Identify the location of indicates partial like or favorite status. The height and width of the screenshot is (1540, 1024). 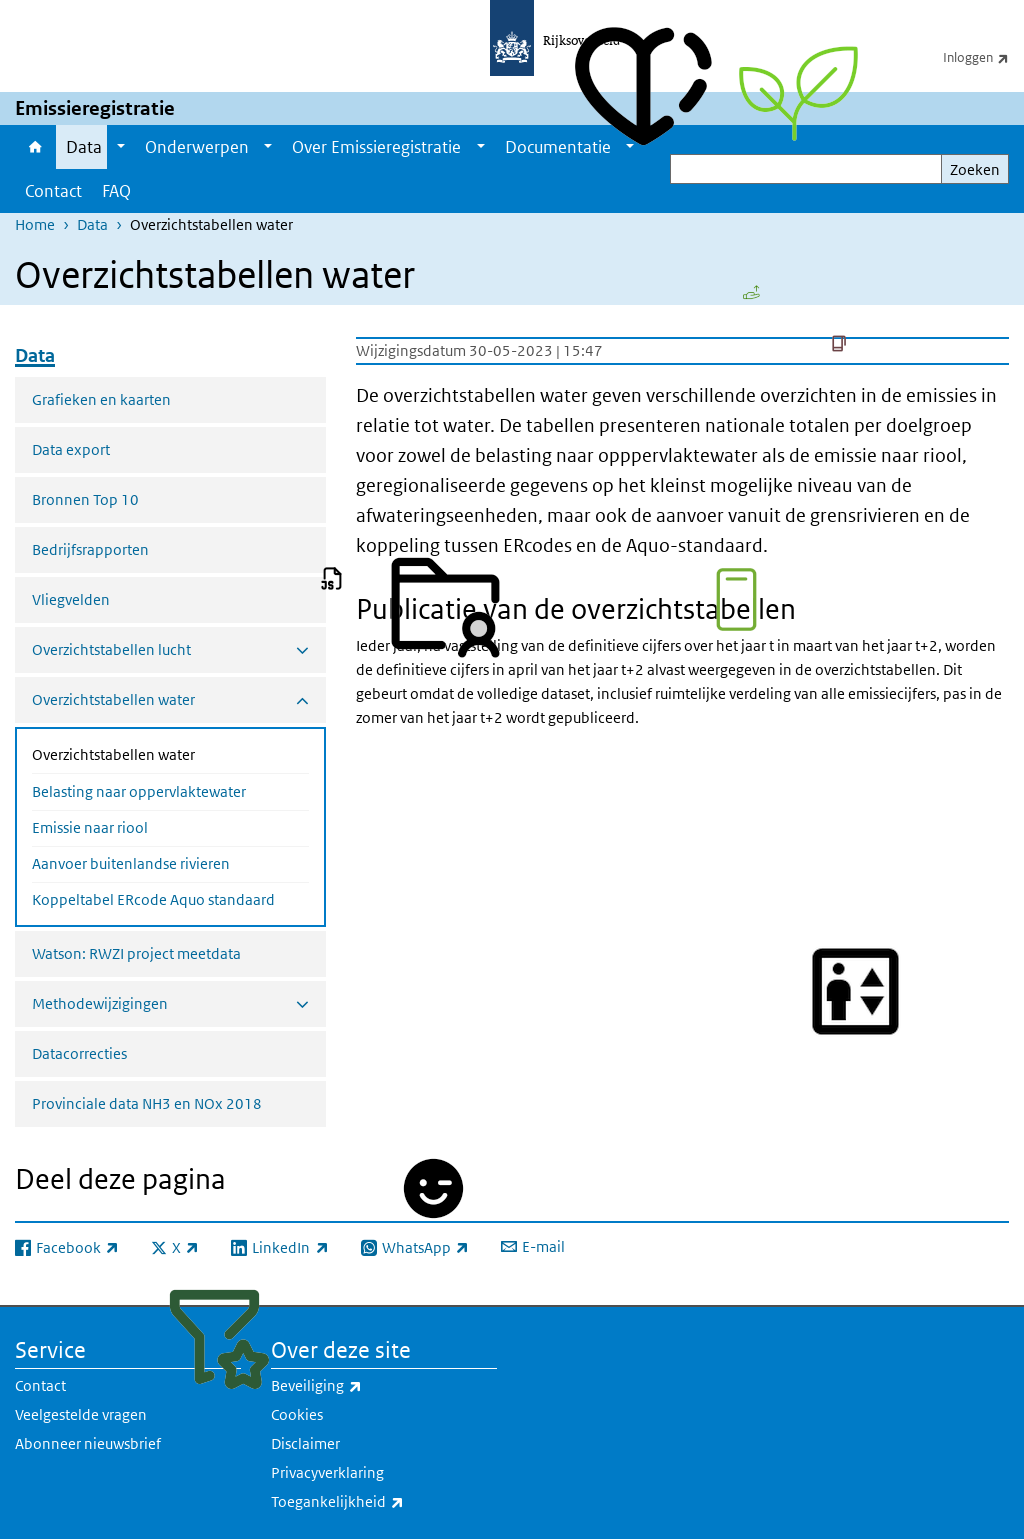
(643, 81).